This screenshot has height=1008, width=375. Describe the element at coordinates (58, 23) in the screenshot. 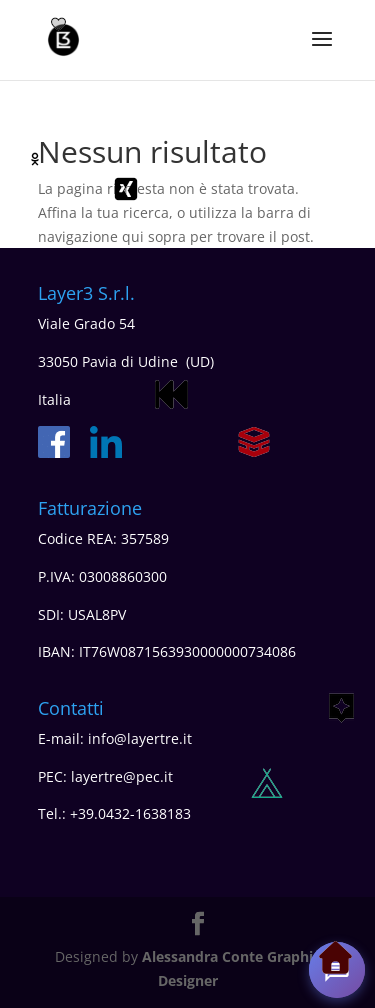

I see `add to favorites` at that location.